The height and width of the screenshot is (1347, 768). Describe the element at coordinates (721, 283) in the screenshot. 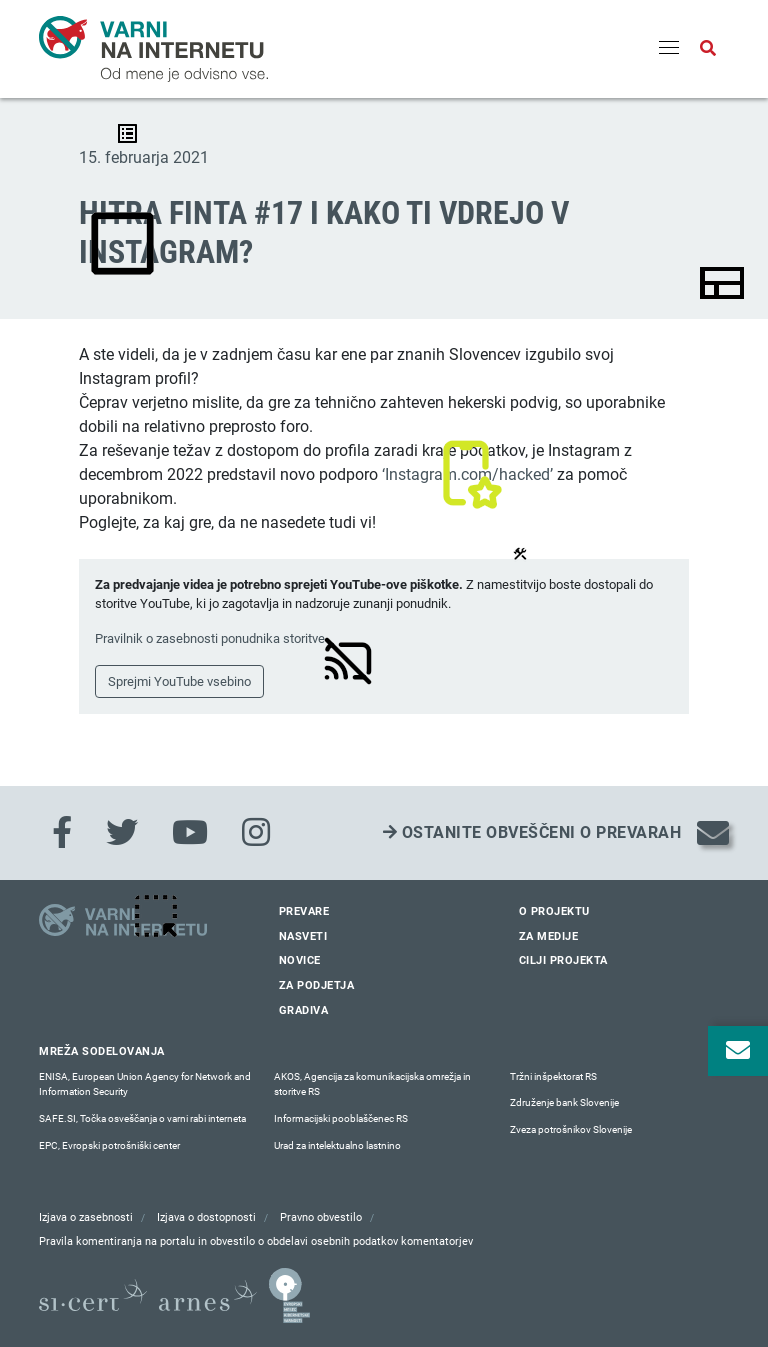

I see `switch to compact view layout` at that location.